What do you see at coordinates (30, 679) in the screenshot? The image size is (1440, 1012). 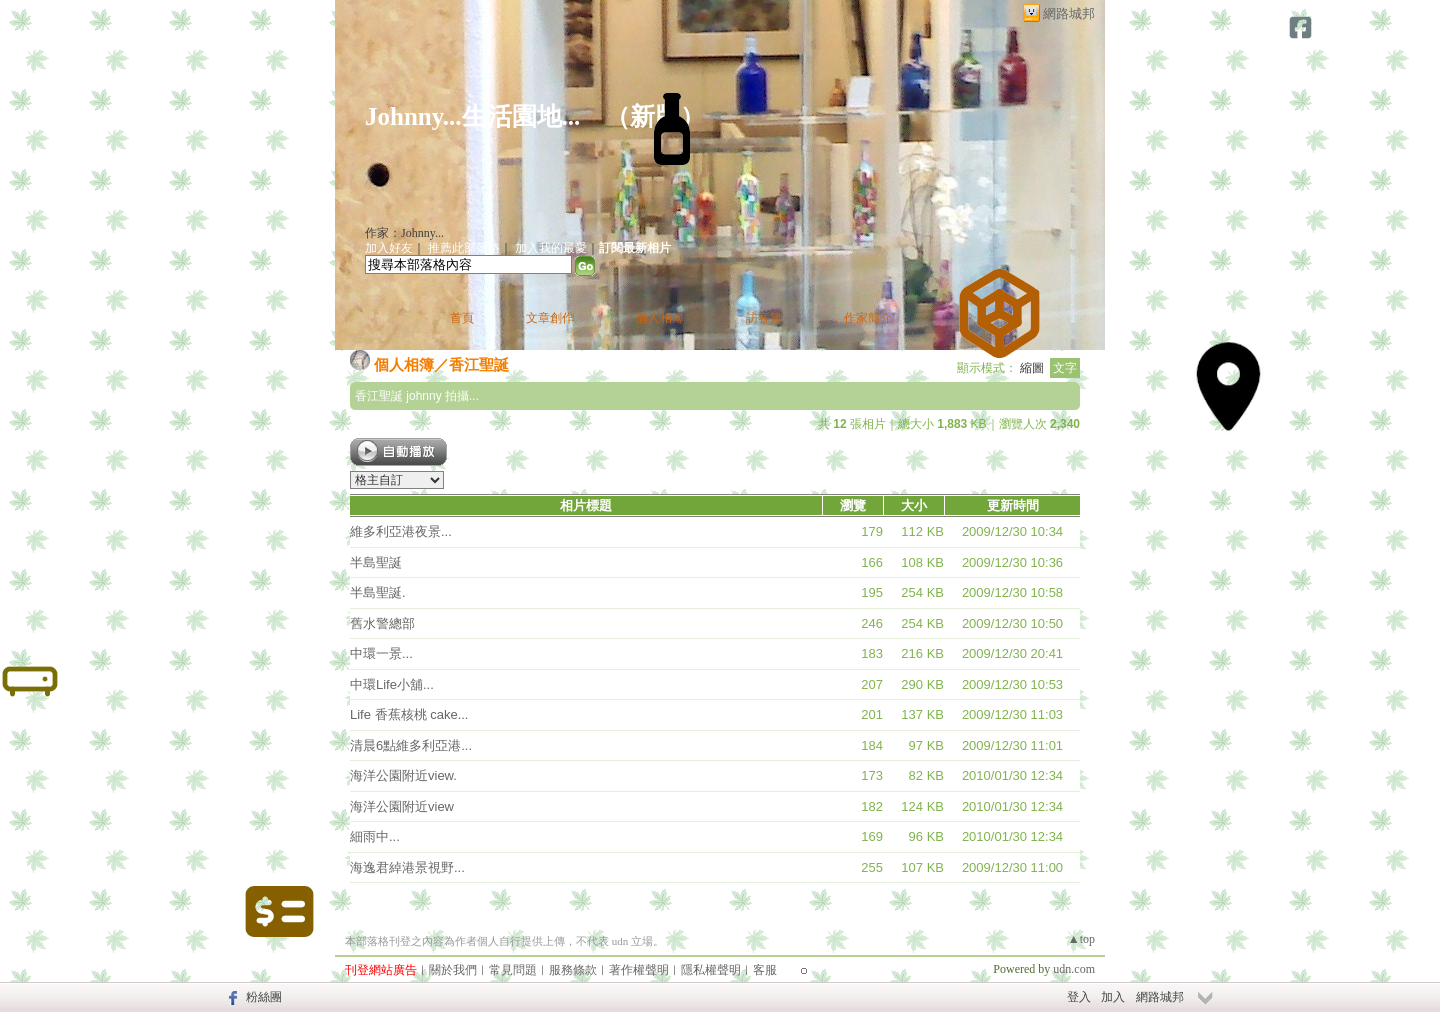 I see `access radio or audio receiver settings` at bounding box center [30, 679].